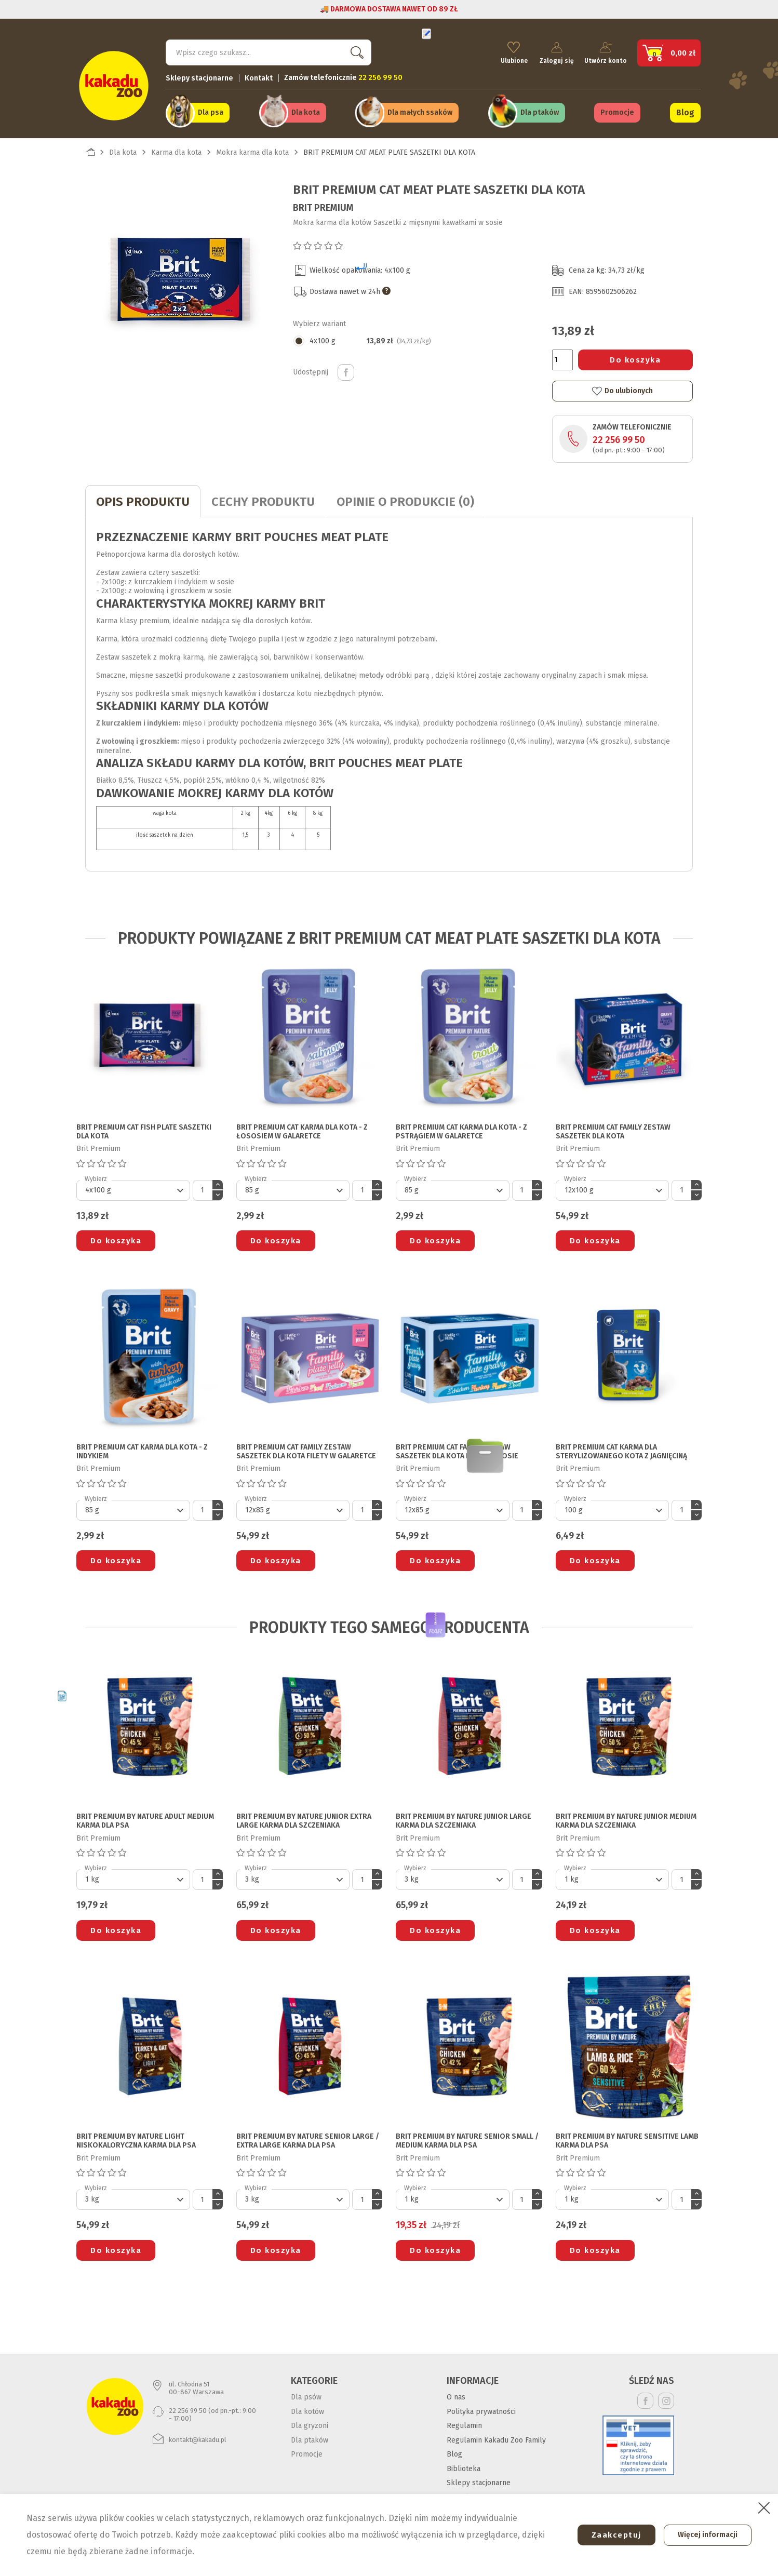  I want to click on open the file manager application, so click(485, 1456).